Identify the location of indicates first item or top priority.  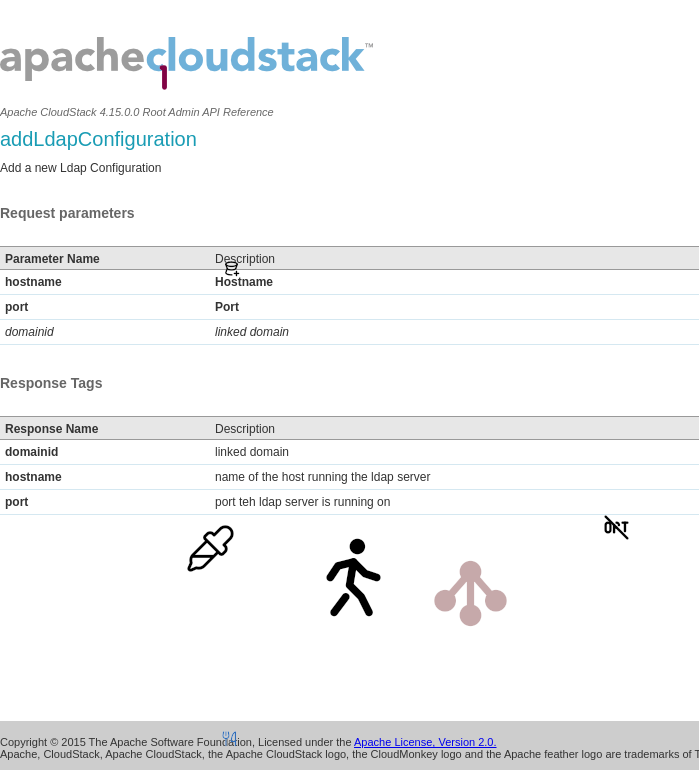
(164, 77).